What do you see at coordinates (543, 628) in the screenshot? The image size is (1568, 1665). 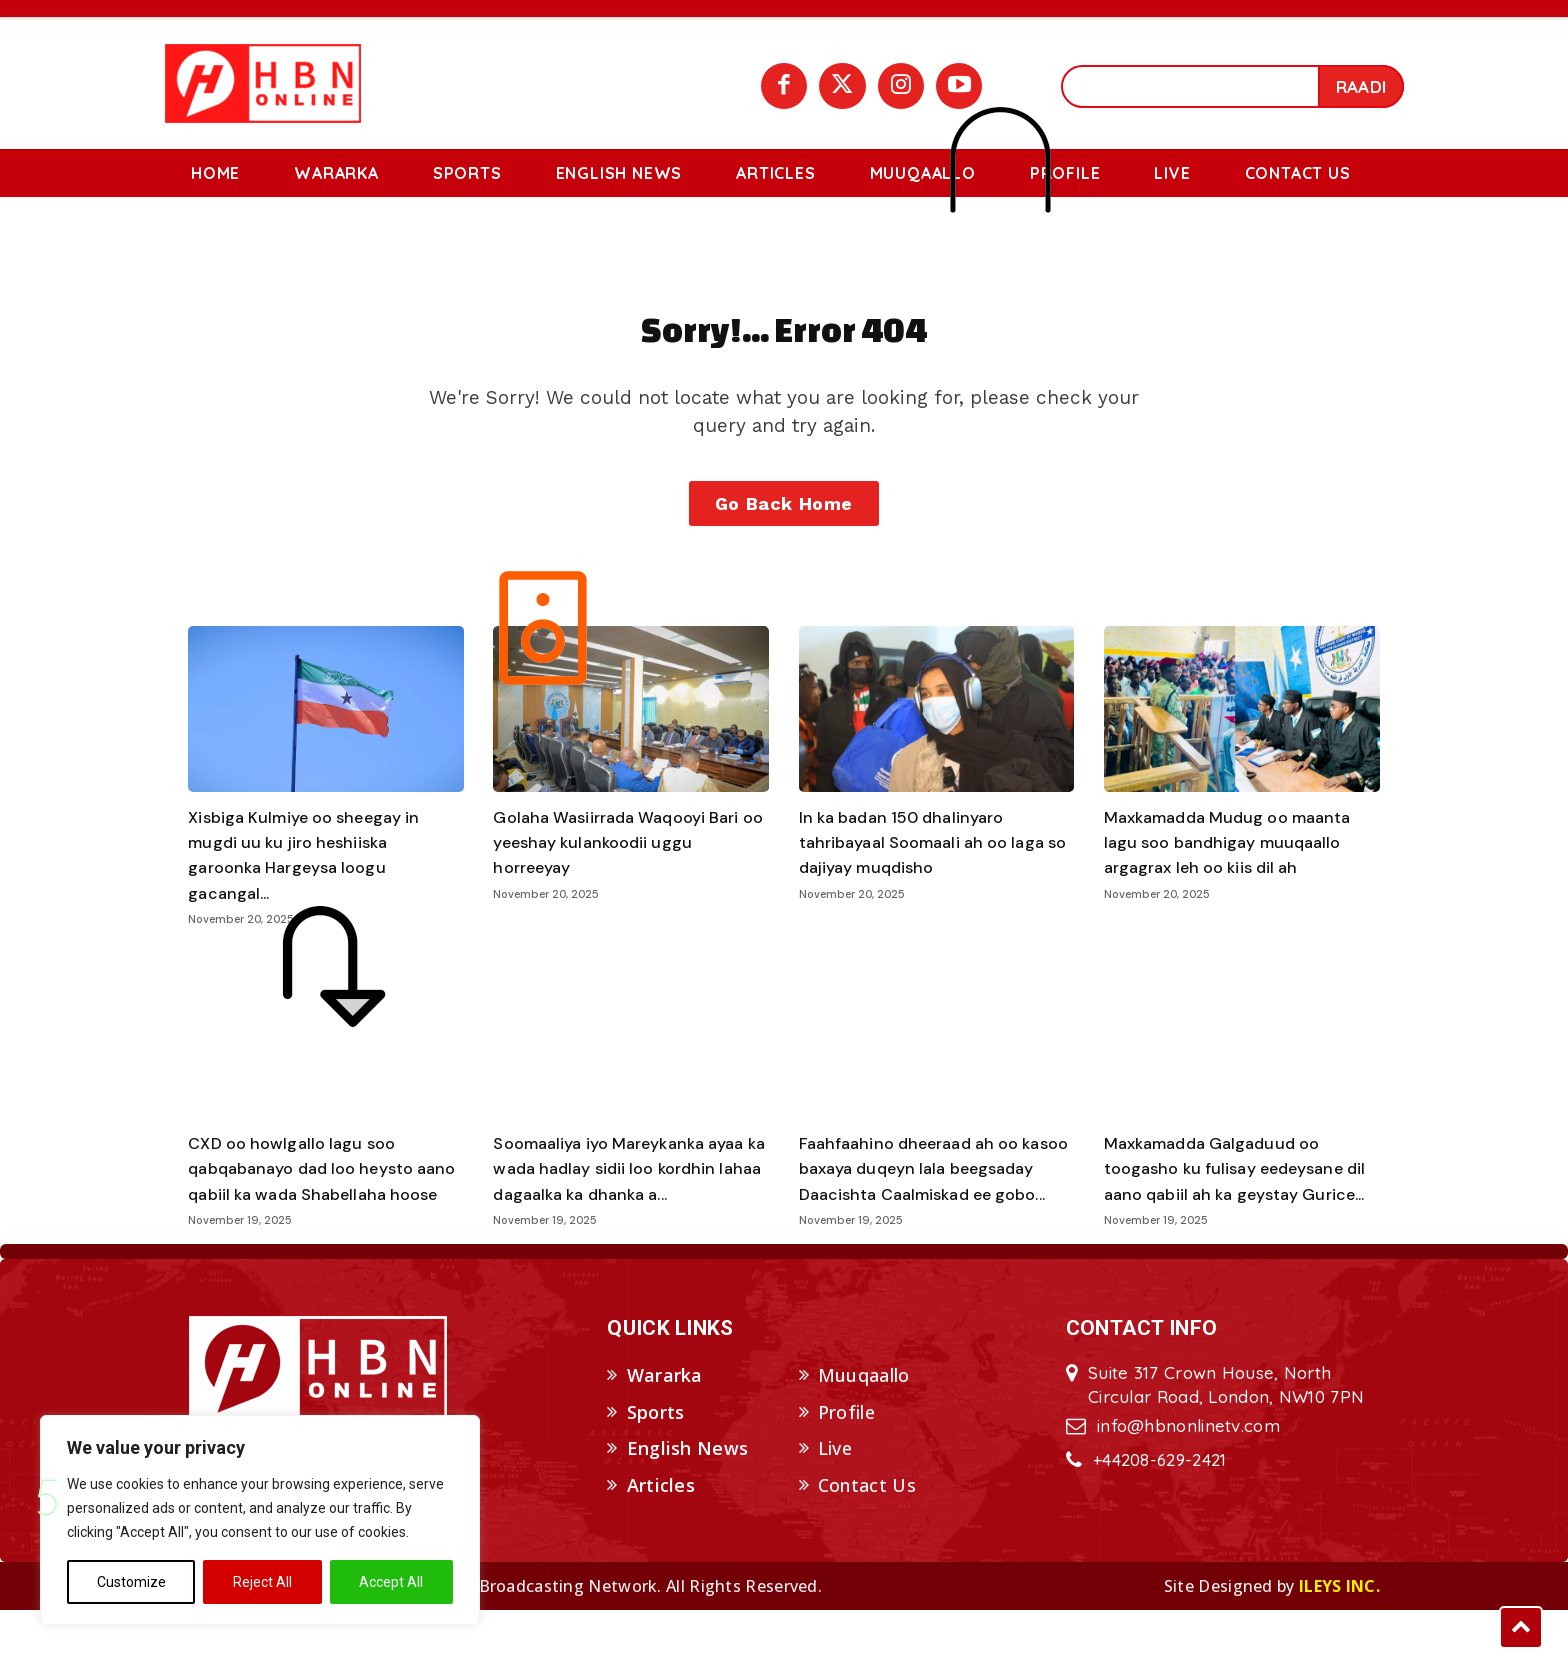 I see `adjust speaker or audio output settings` at bounding box center [543, 628].